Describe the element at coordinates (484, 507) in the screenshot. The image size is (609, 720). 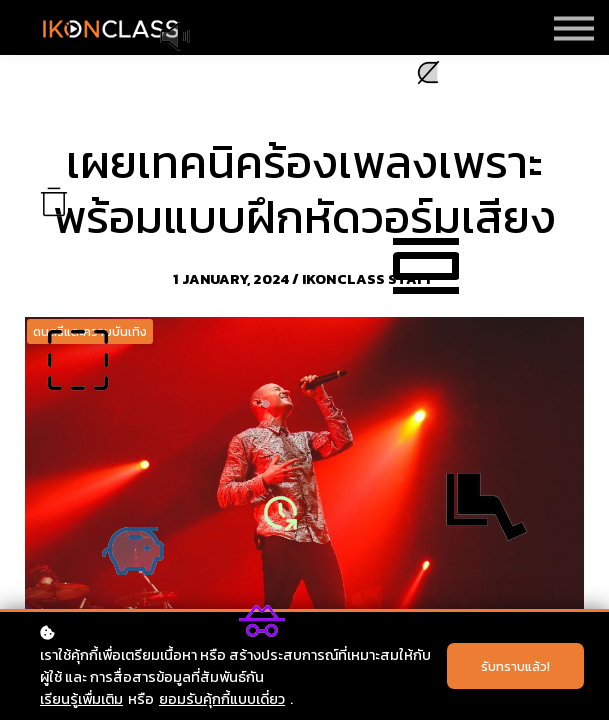
I see `select extra legroom seat option` at that location.